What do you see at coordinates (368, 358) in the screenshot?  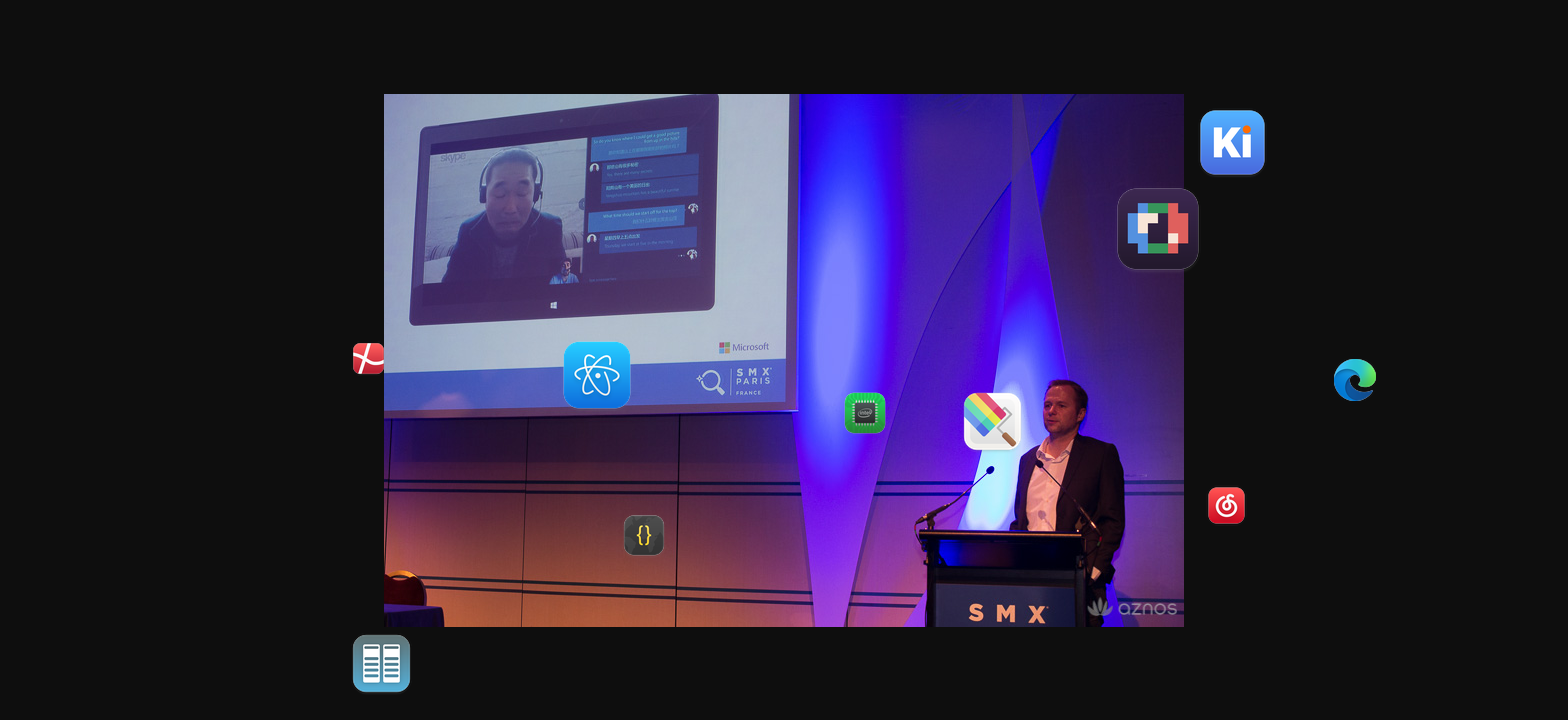 I see `open wineglass app for managing wine/windows applications` at bounding box center [368, 358].